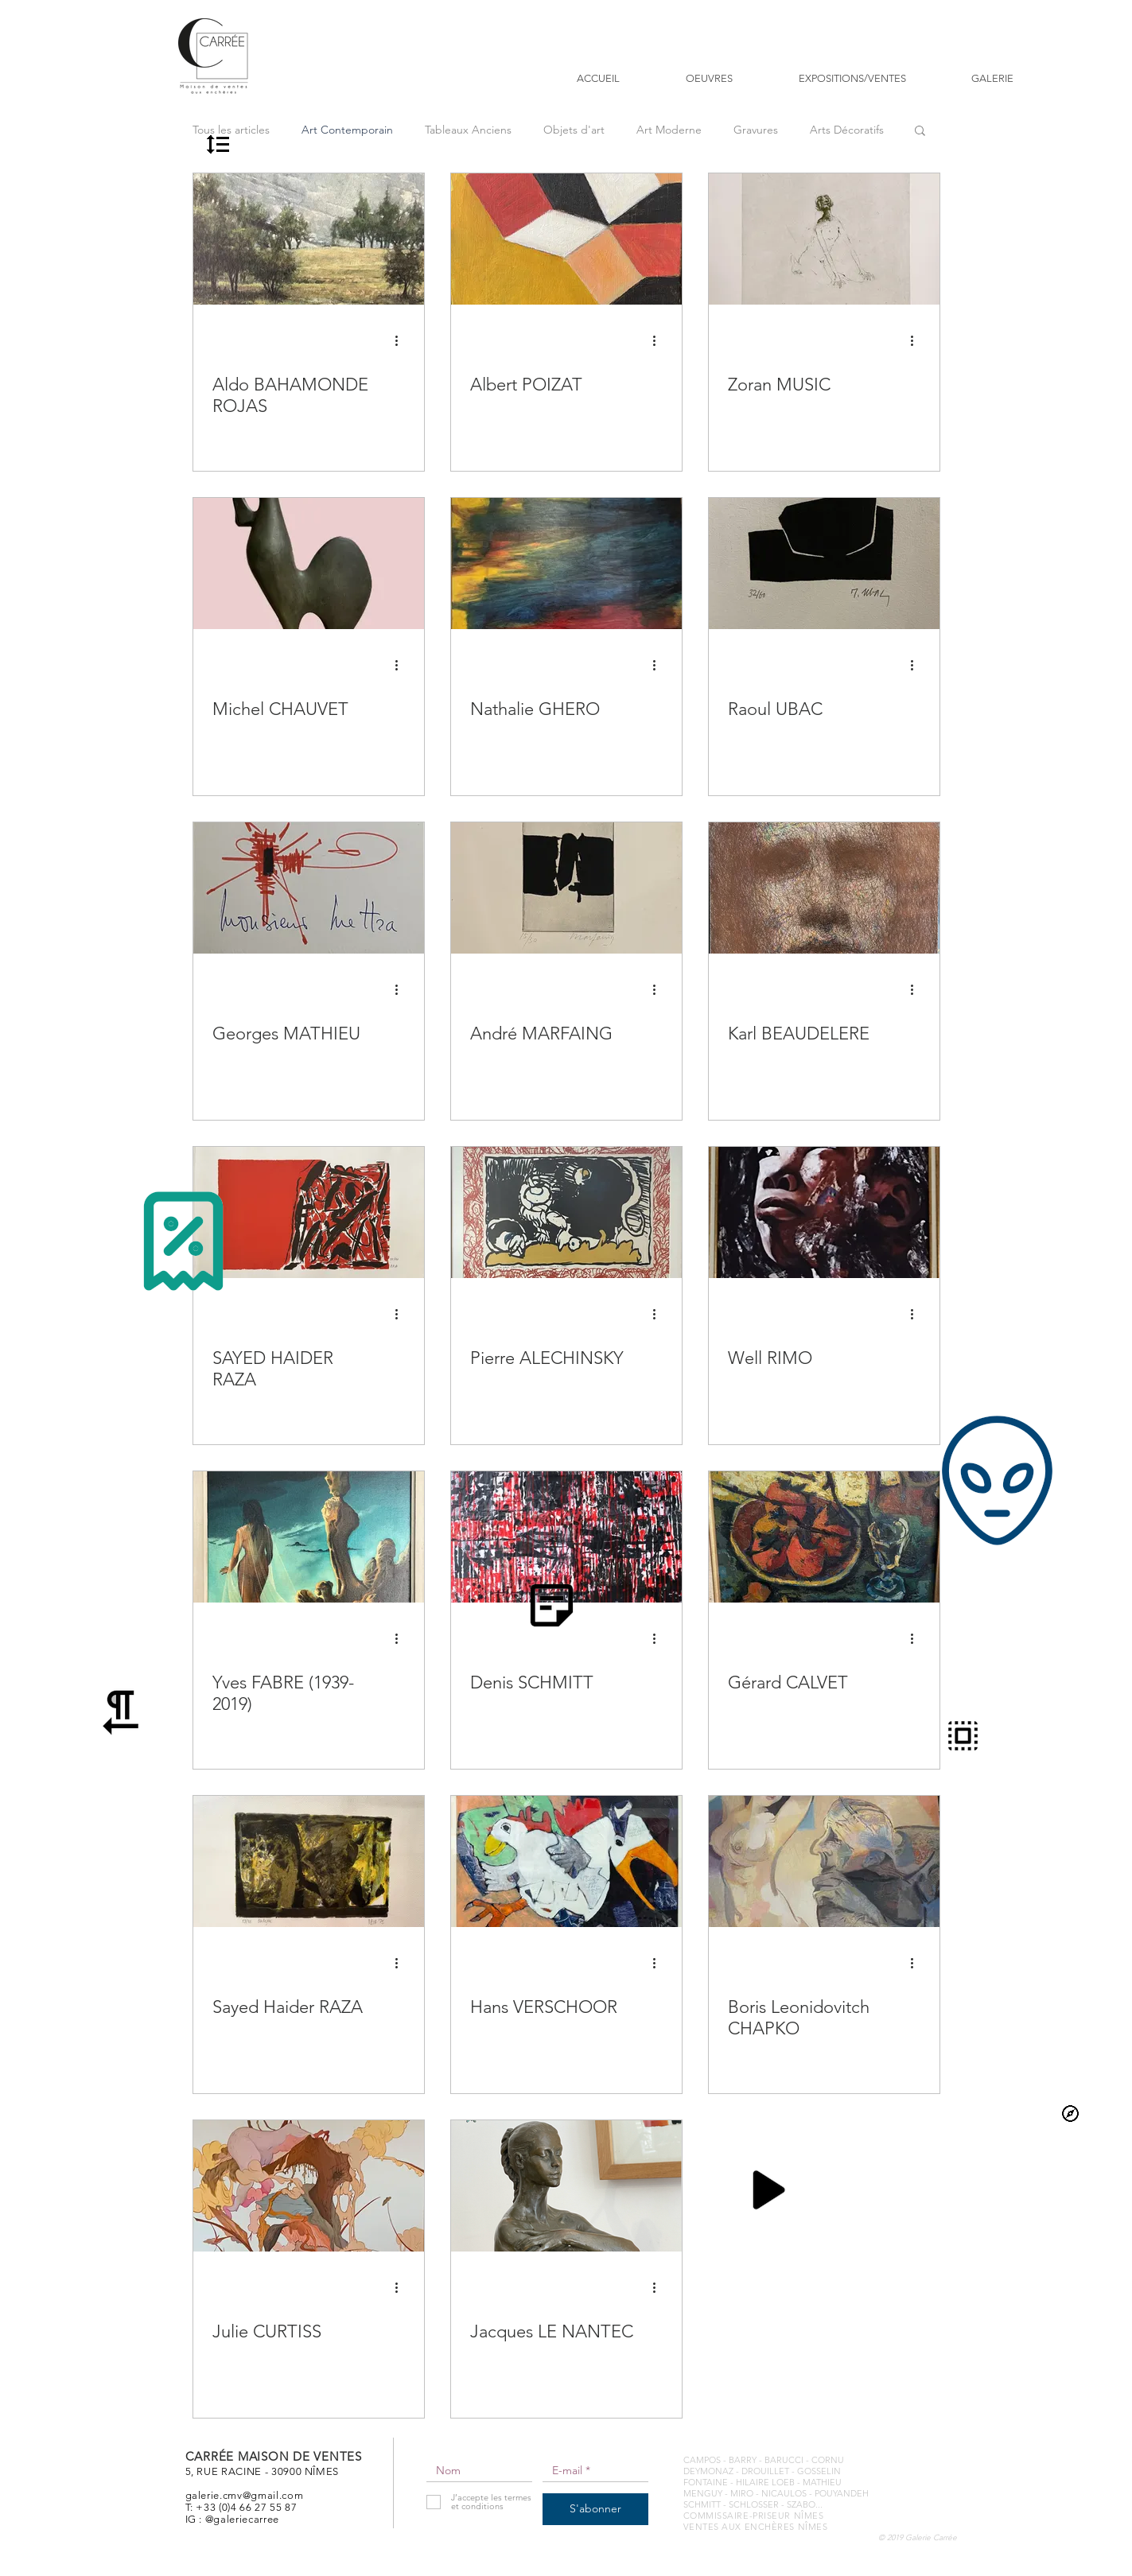 The image size is (1132, 2576). What do you see at coordinates (997, 1480) in the screenshot?
I see `alien or extraterrestrial theme indicator` at bounding box center [997, 1480].